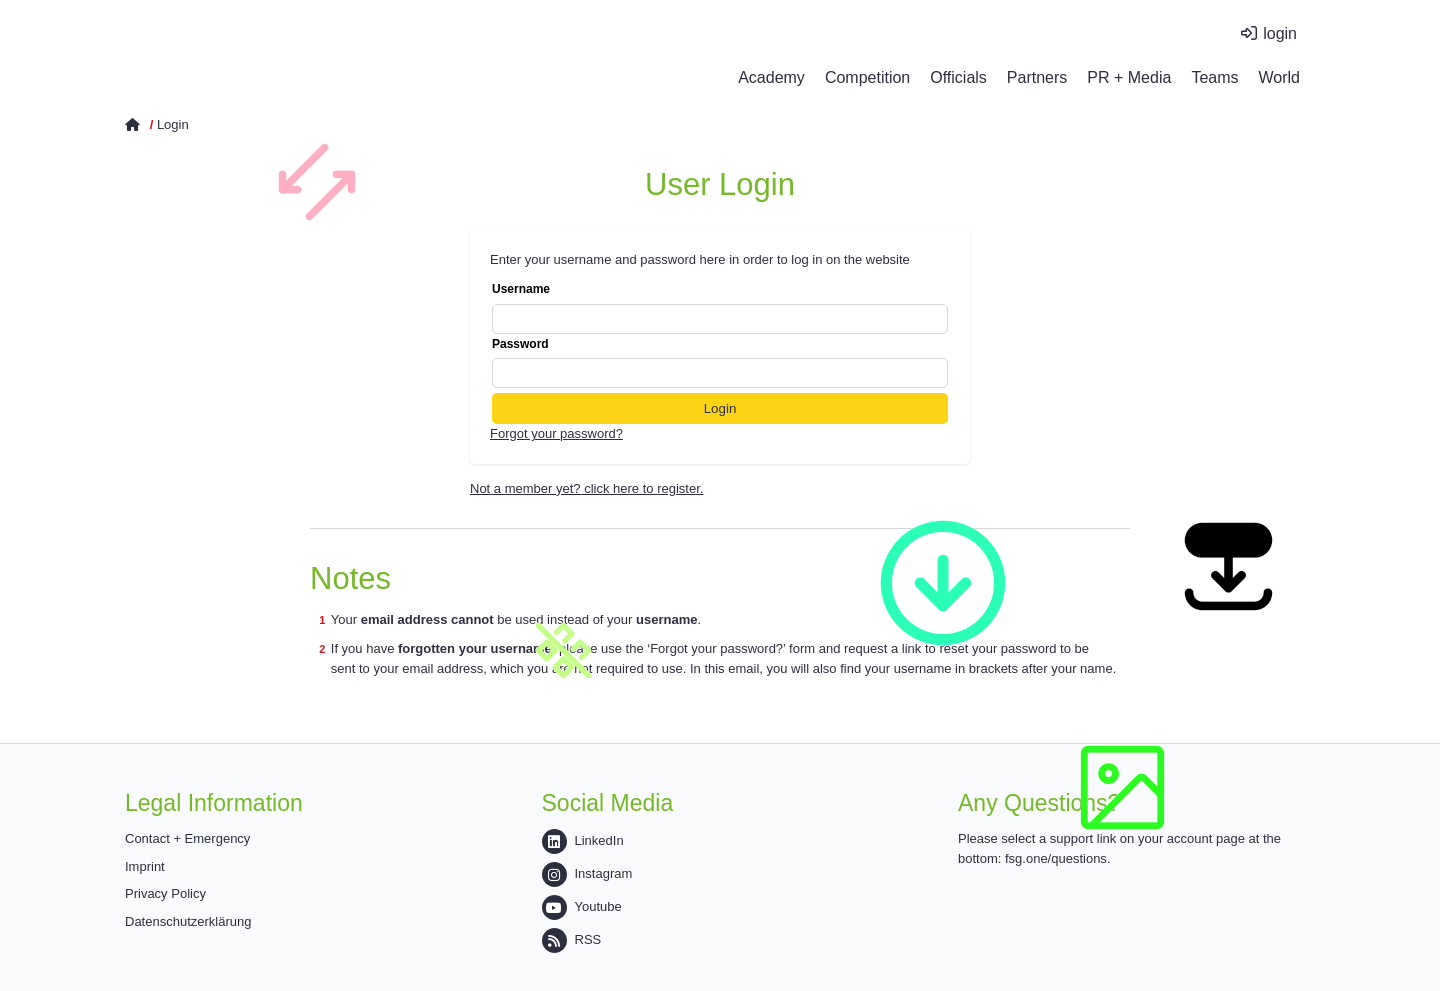  I want to click on move element to bottom of layout, so click(1228, 566).